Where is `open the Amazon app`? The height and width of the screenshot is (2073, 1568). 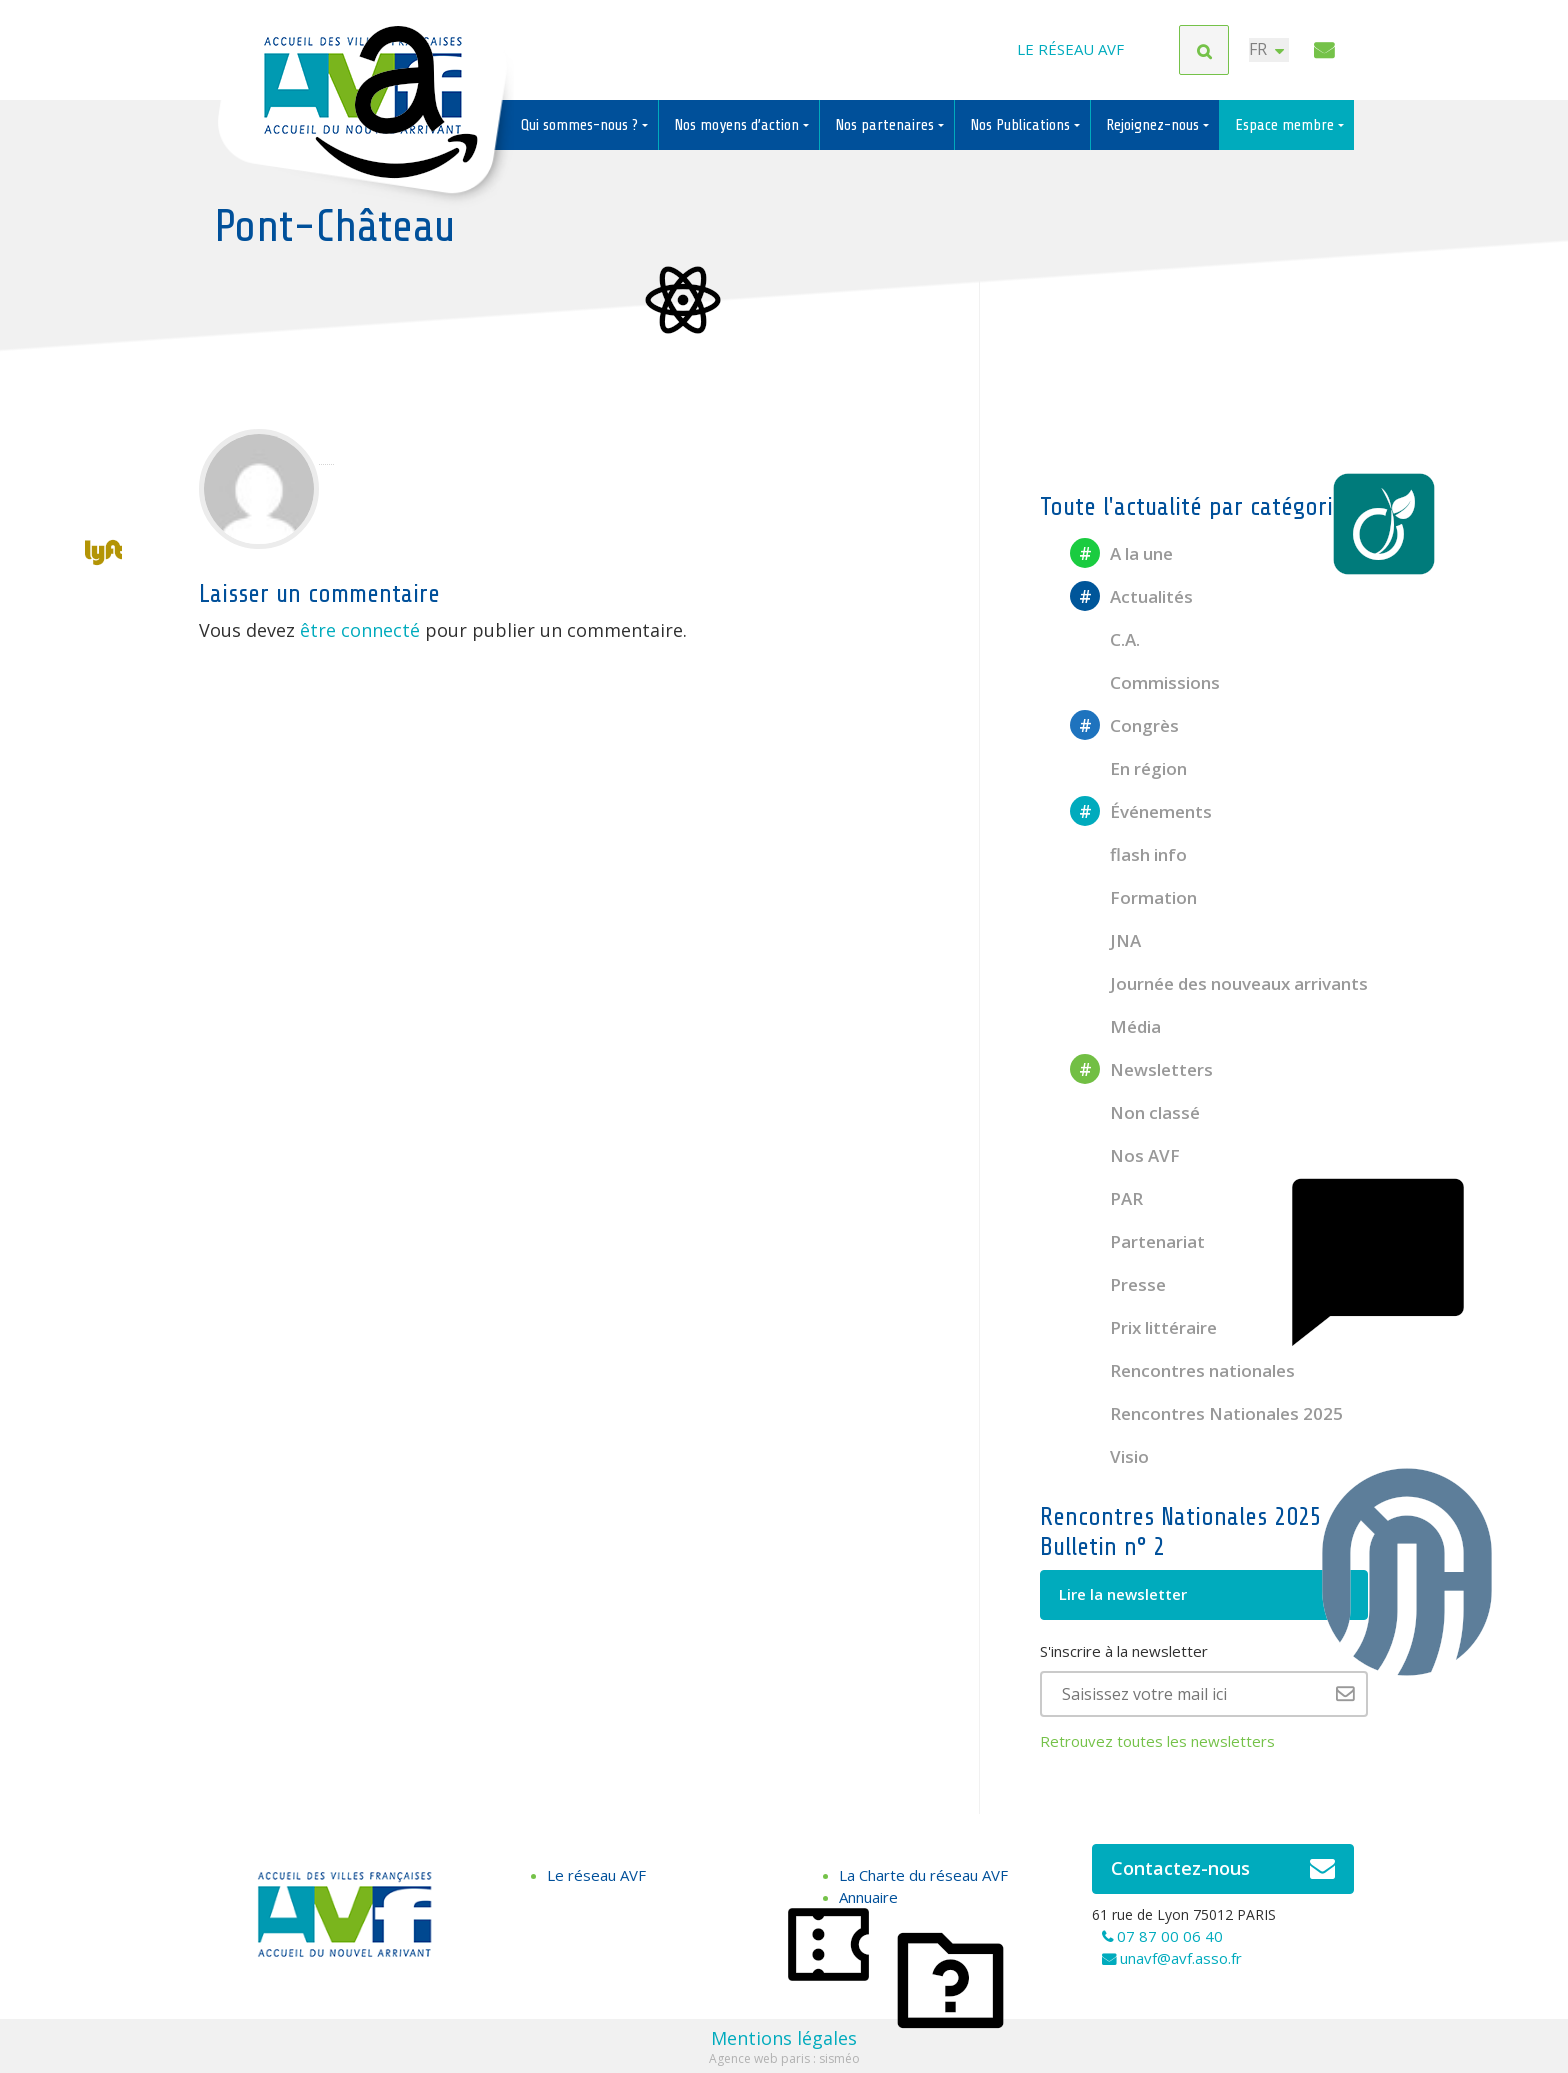 open the Amazon app is located at coordinates (394, 94).